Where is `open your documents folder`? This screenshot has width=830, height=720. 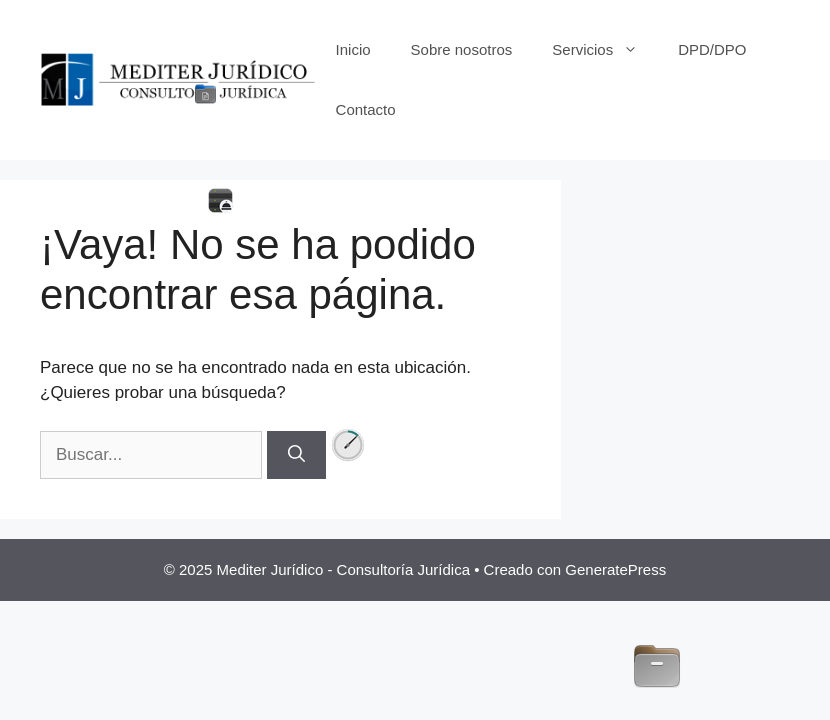 open your documents folder is located at coordinates (205, 93).